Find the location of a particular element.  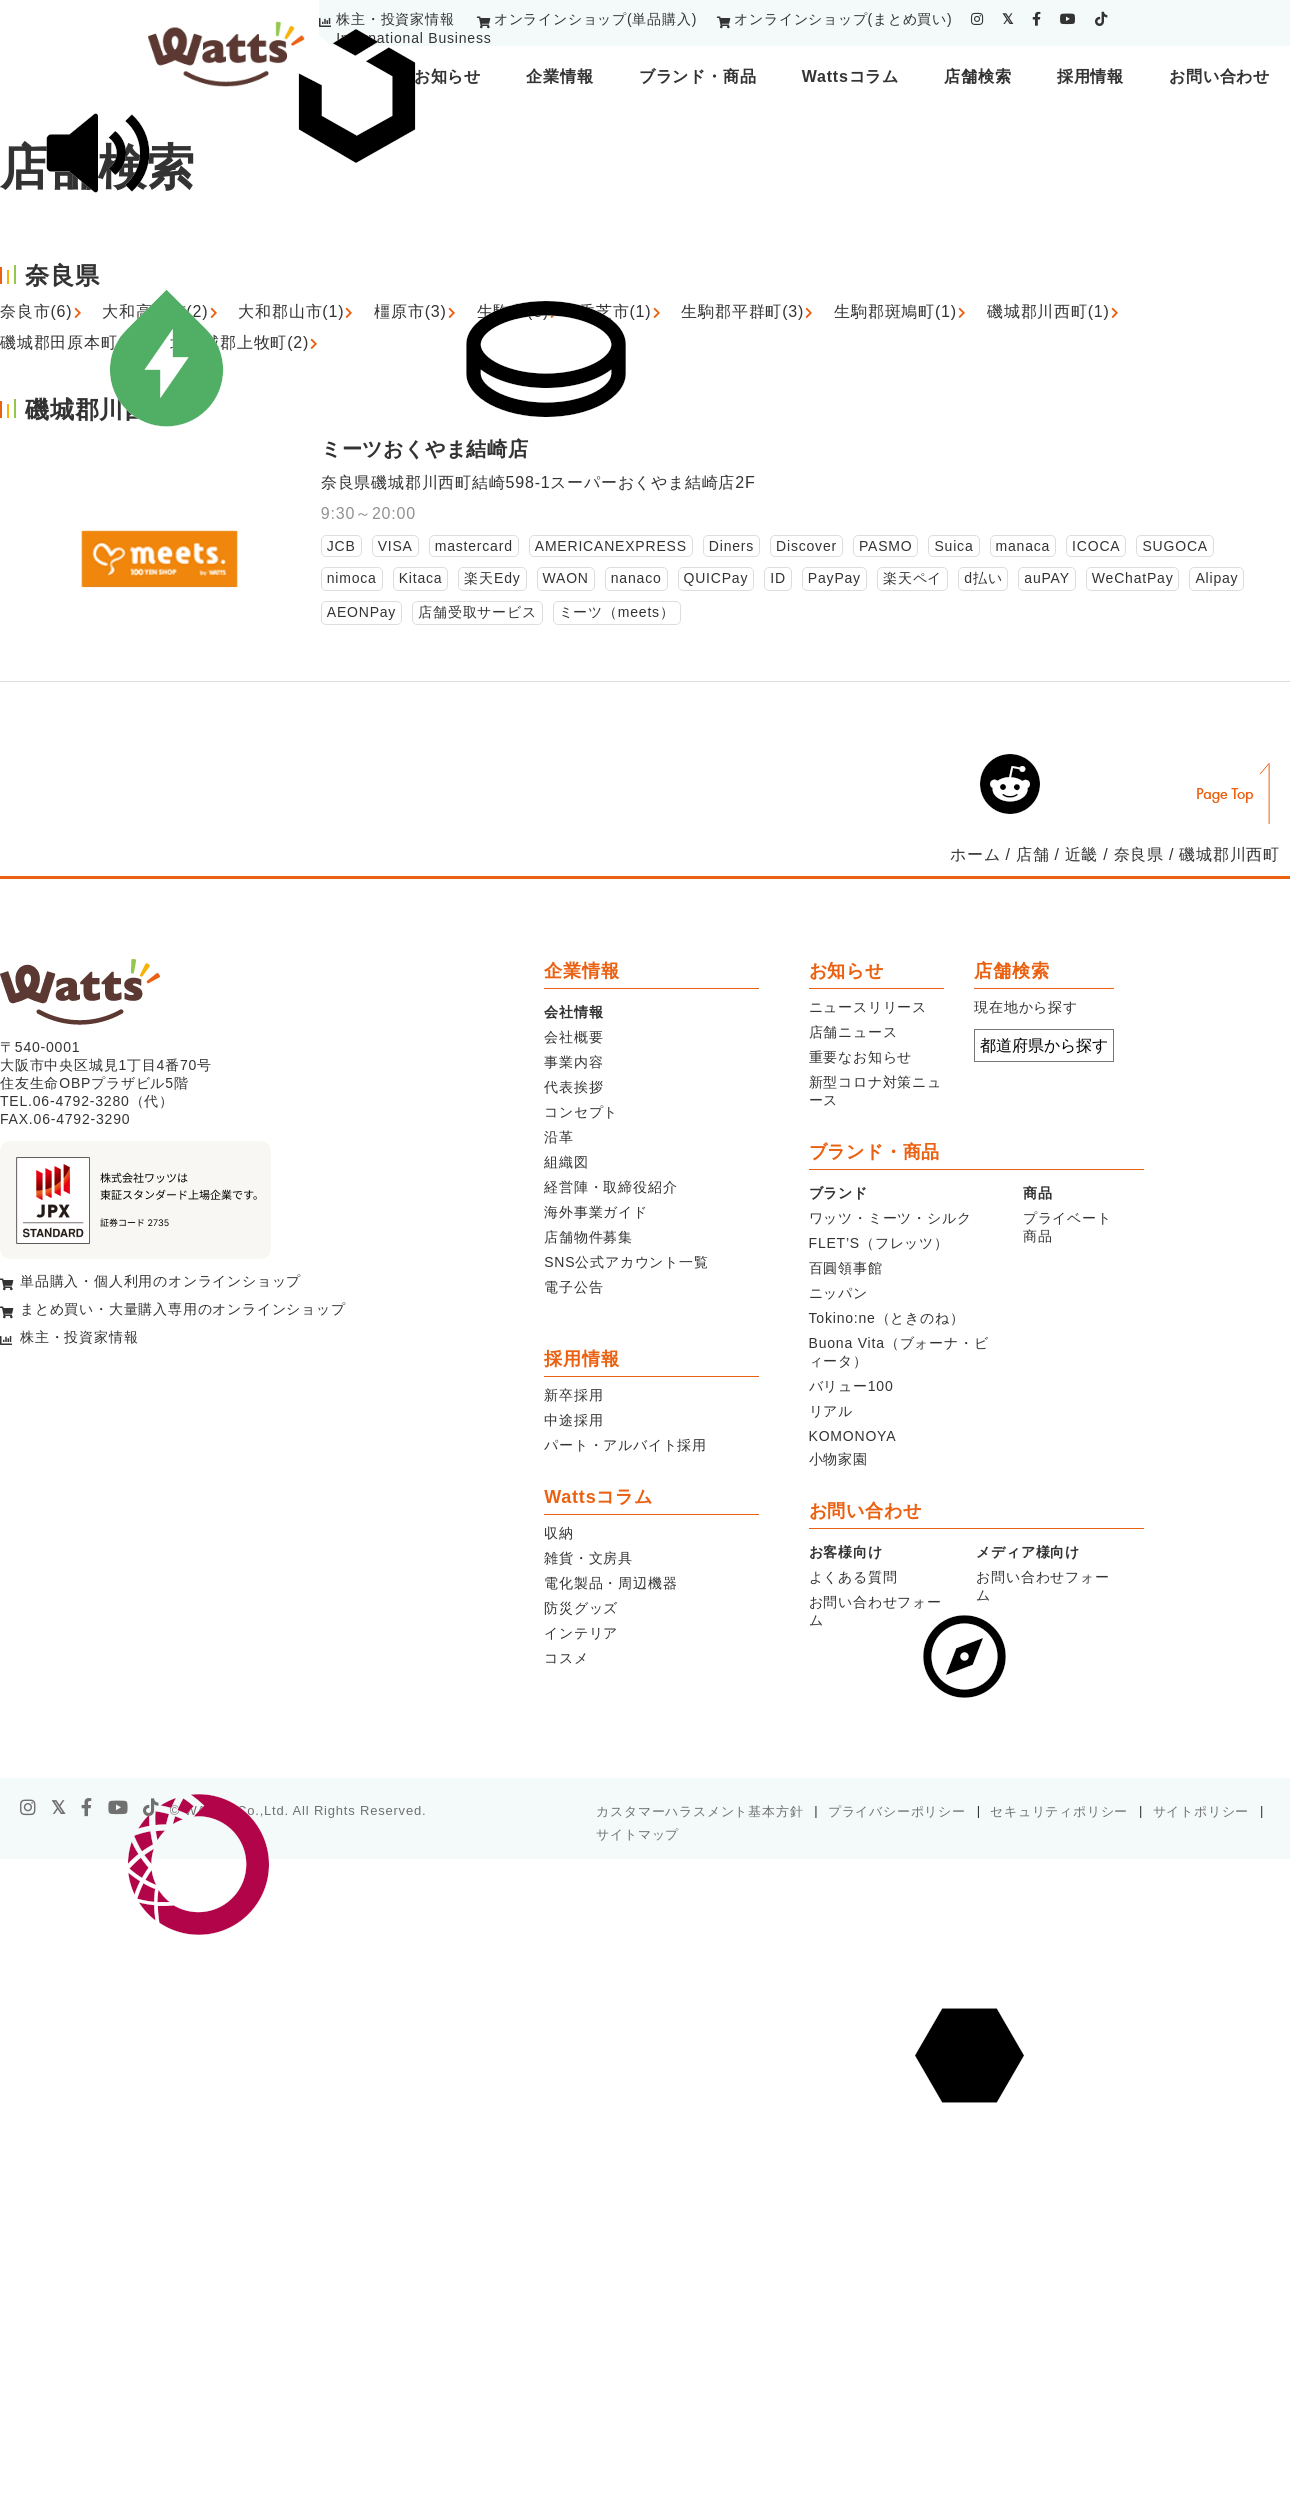

UIkit framework logo is located at coordinates (357, 96).